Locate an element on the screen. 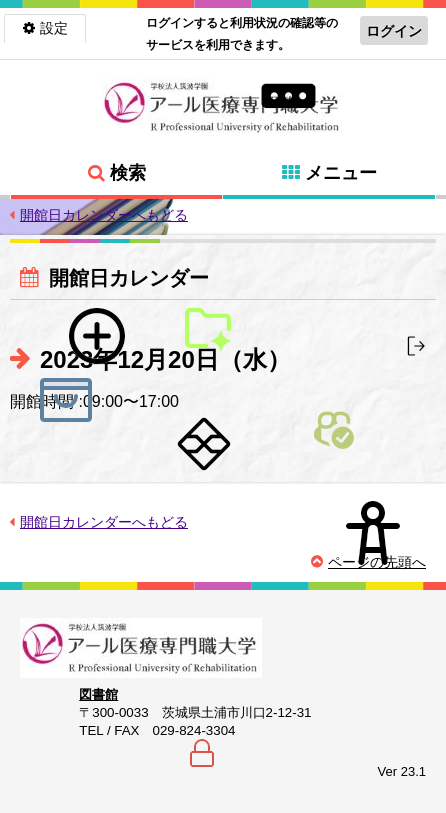 The height and width of the screenshot is (813, 446). github copilot connection successful is located at coordinates (334, 429).